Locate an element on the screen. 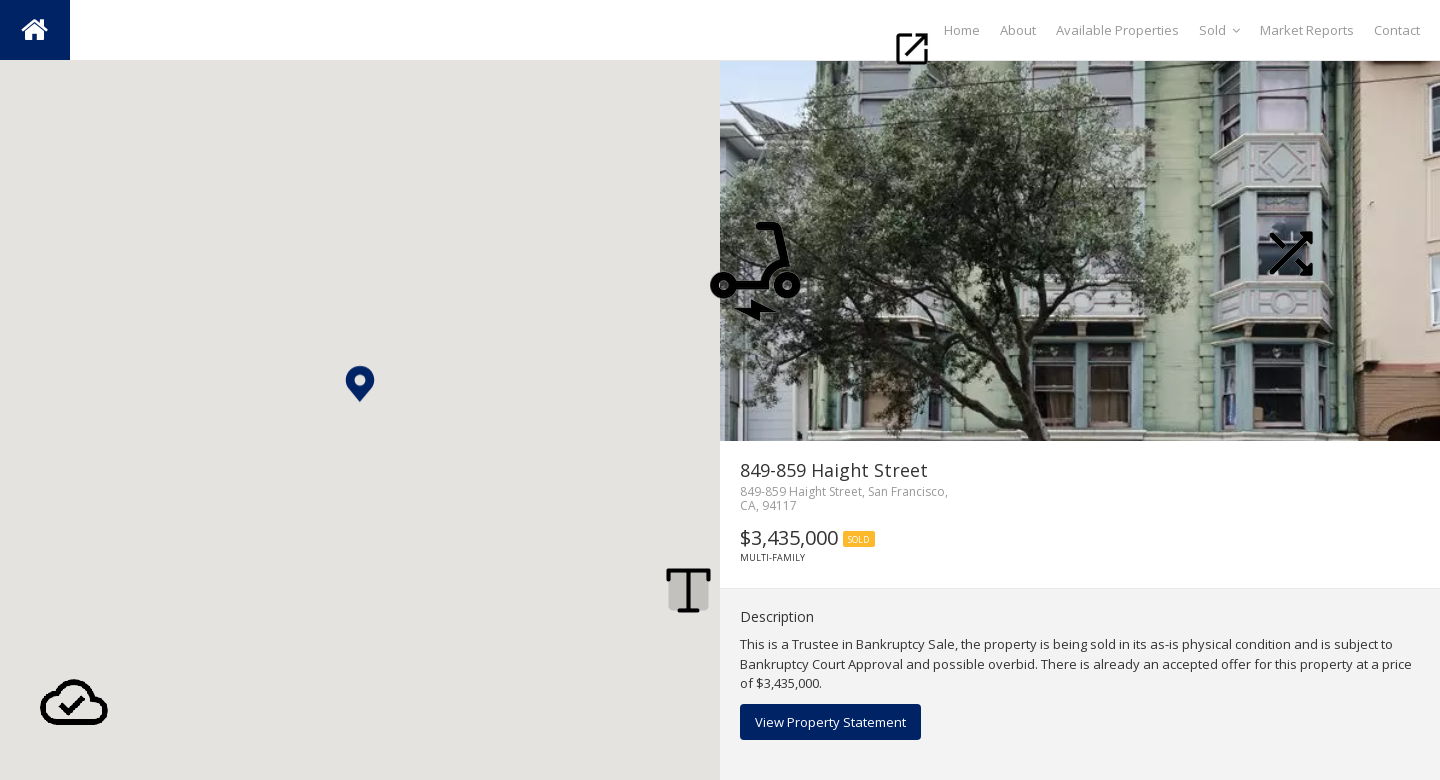 This screenshot has width=1440, height=780. file successfully uploaded to cloud is located at coordinates (74, 702).